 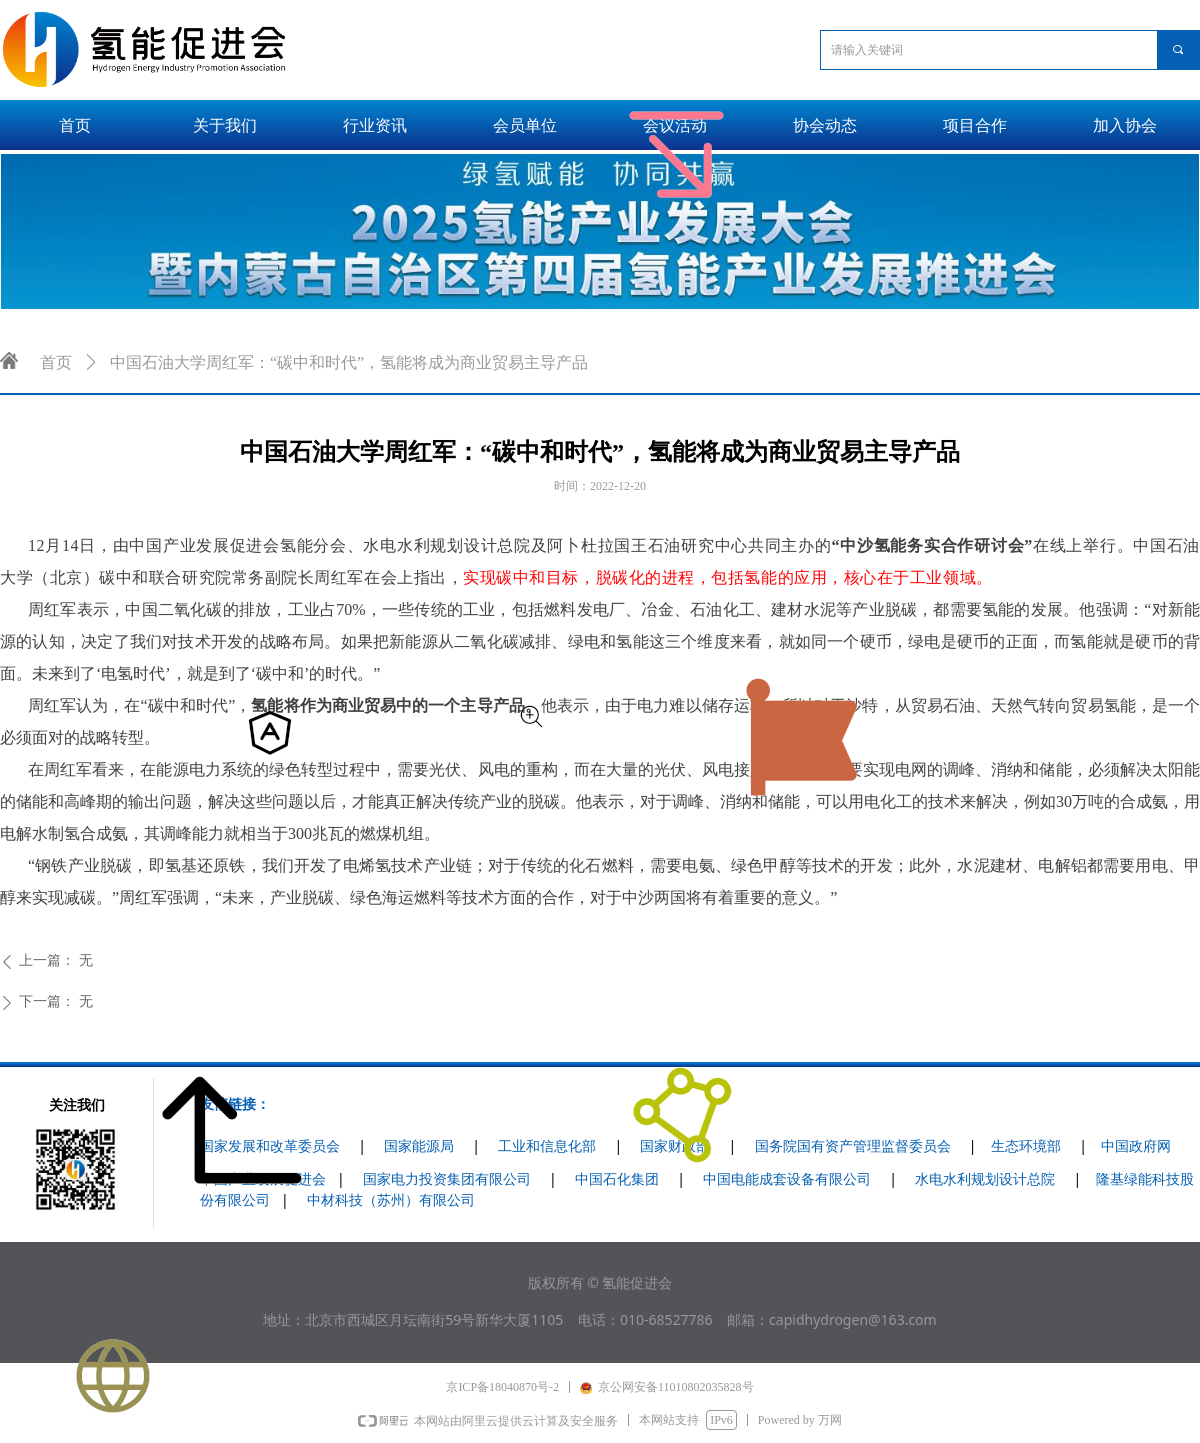 What do you see at coordinates (676, 158) in the screenshot?
I see `move item to bottom-right corner` at bounding box center [676, 158].